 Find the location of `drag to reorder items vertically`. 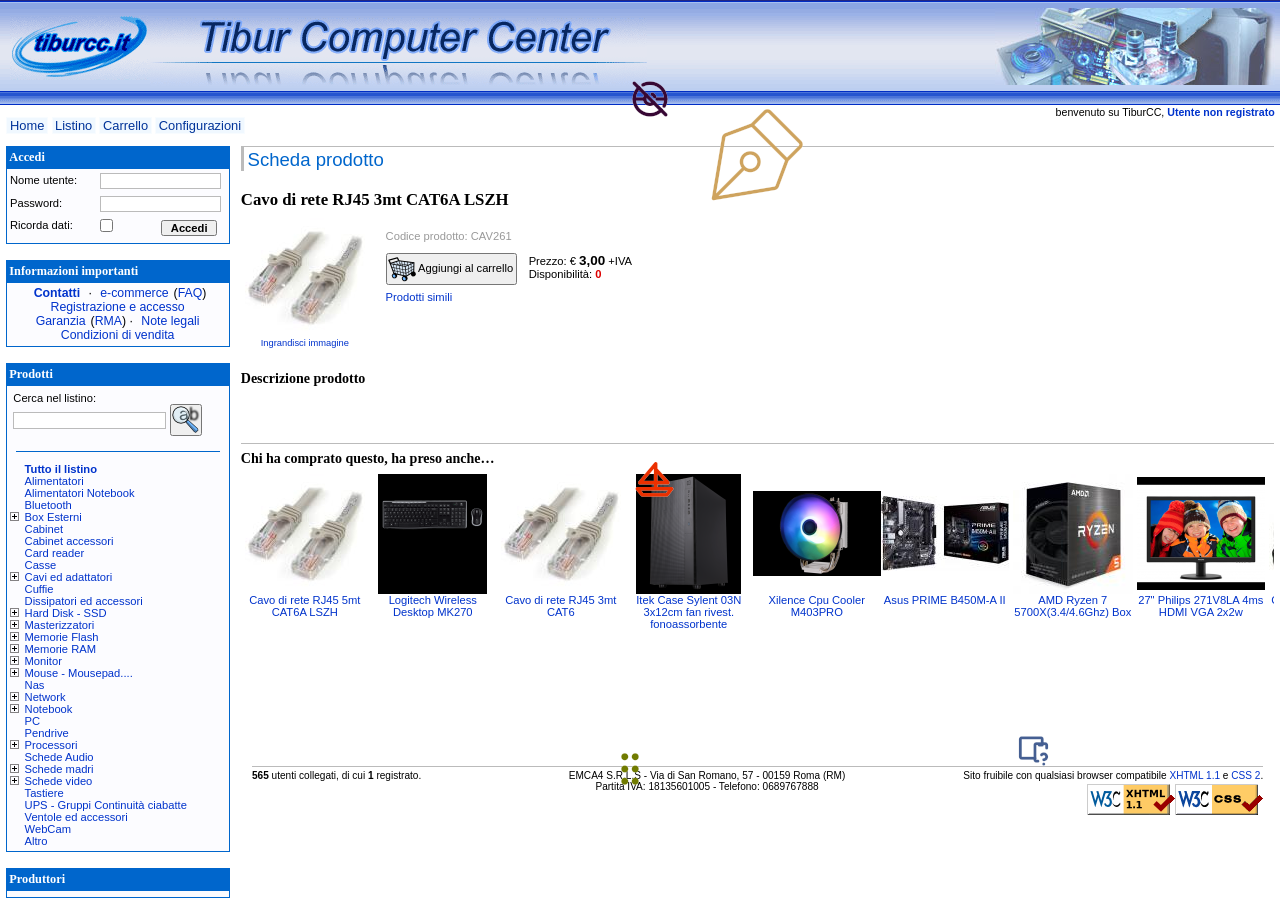

drag to reorder items vertically is located at coordinates (630, 769).